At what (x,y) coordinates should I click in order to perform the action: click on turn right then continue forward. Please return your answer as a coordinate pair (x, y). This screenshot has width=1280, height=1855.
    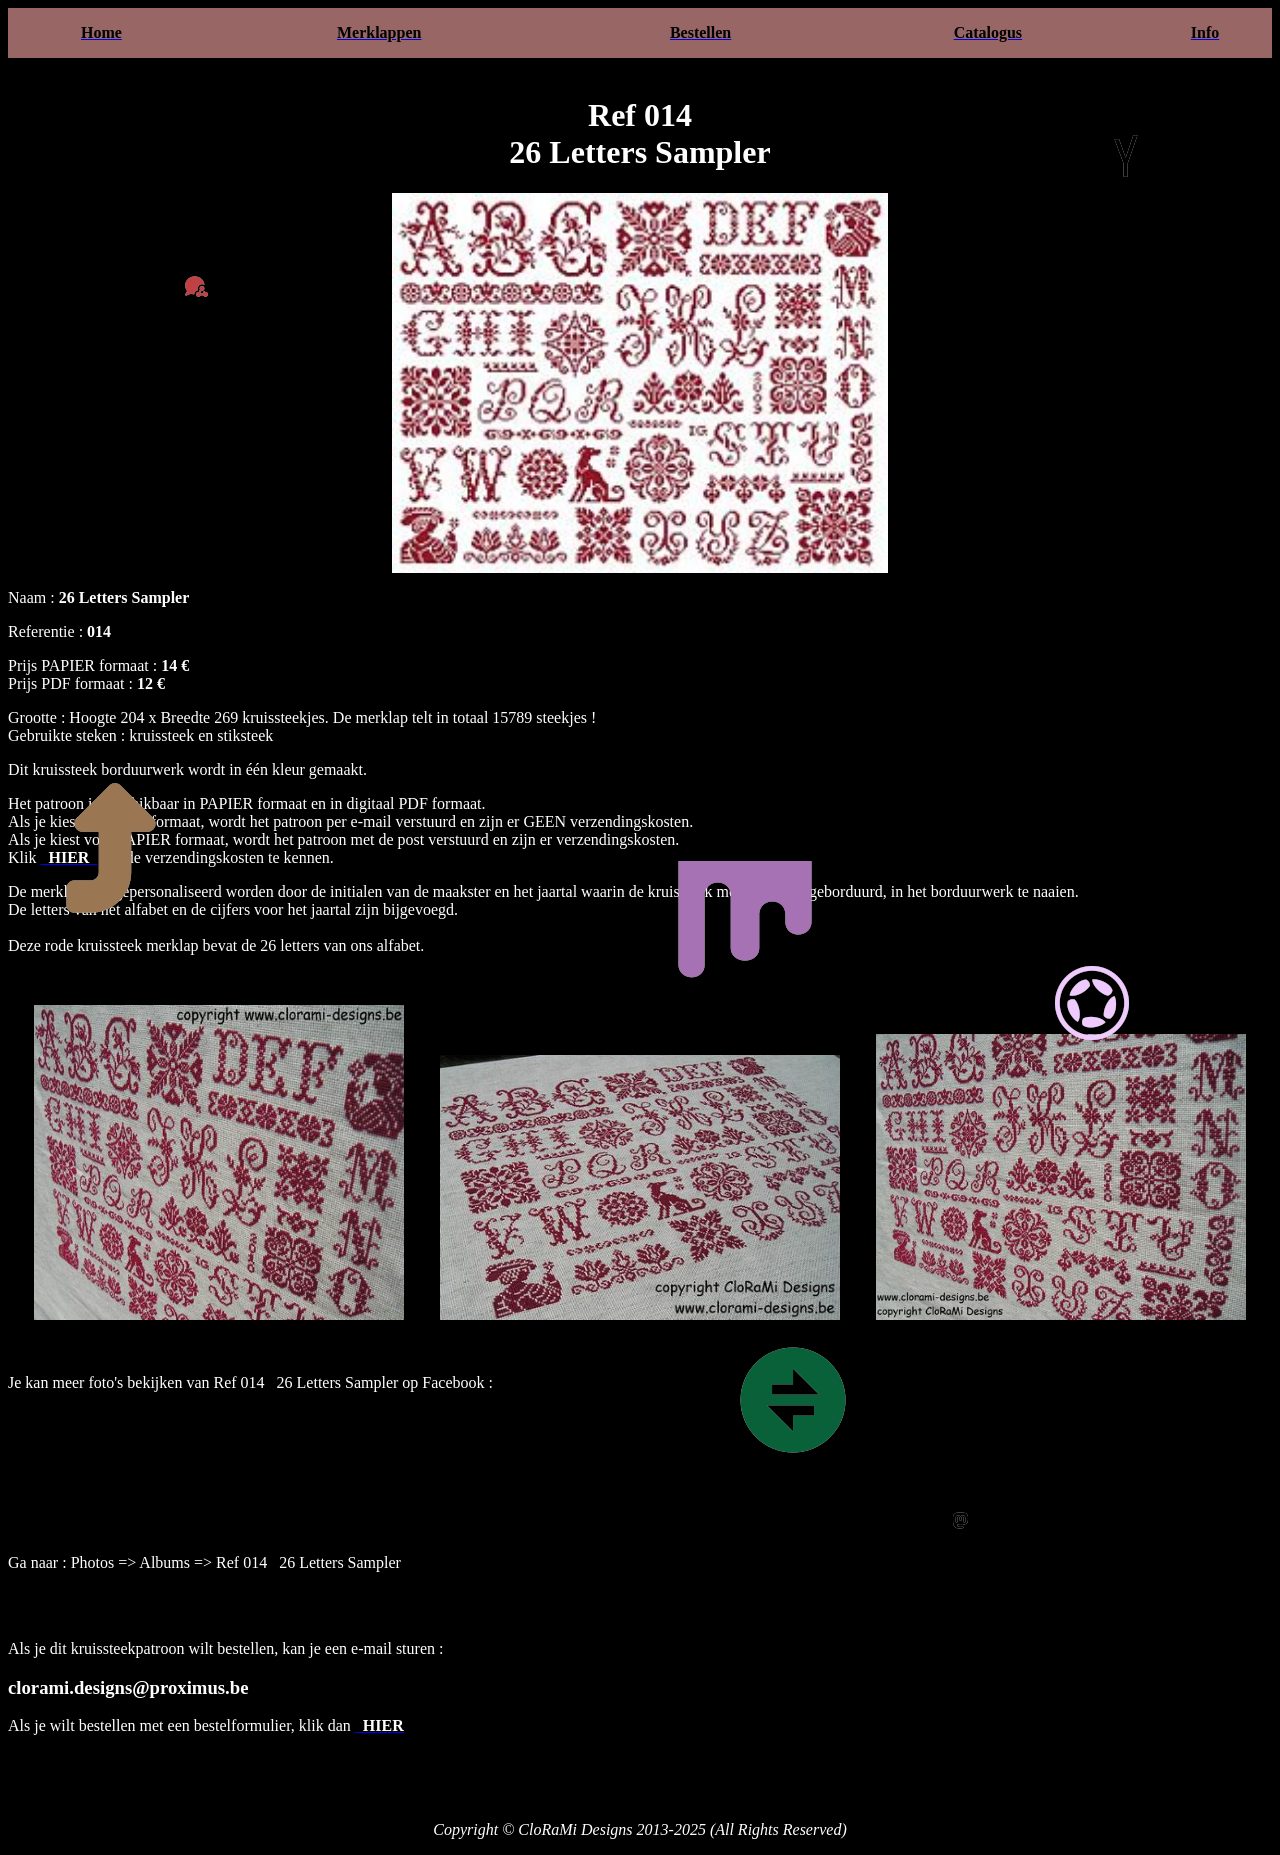
    Looking at the image, I should click on (115, 848).